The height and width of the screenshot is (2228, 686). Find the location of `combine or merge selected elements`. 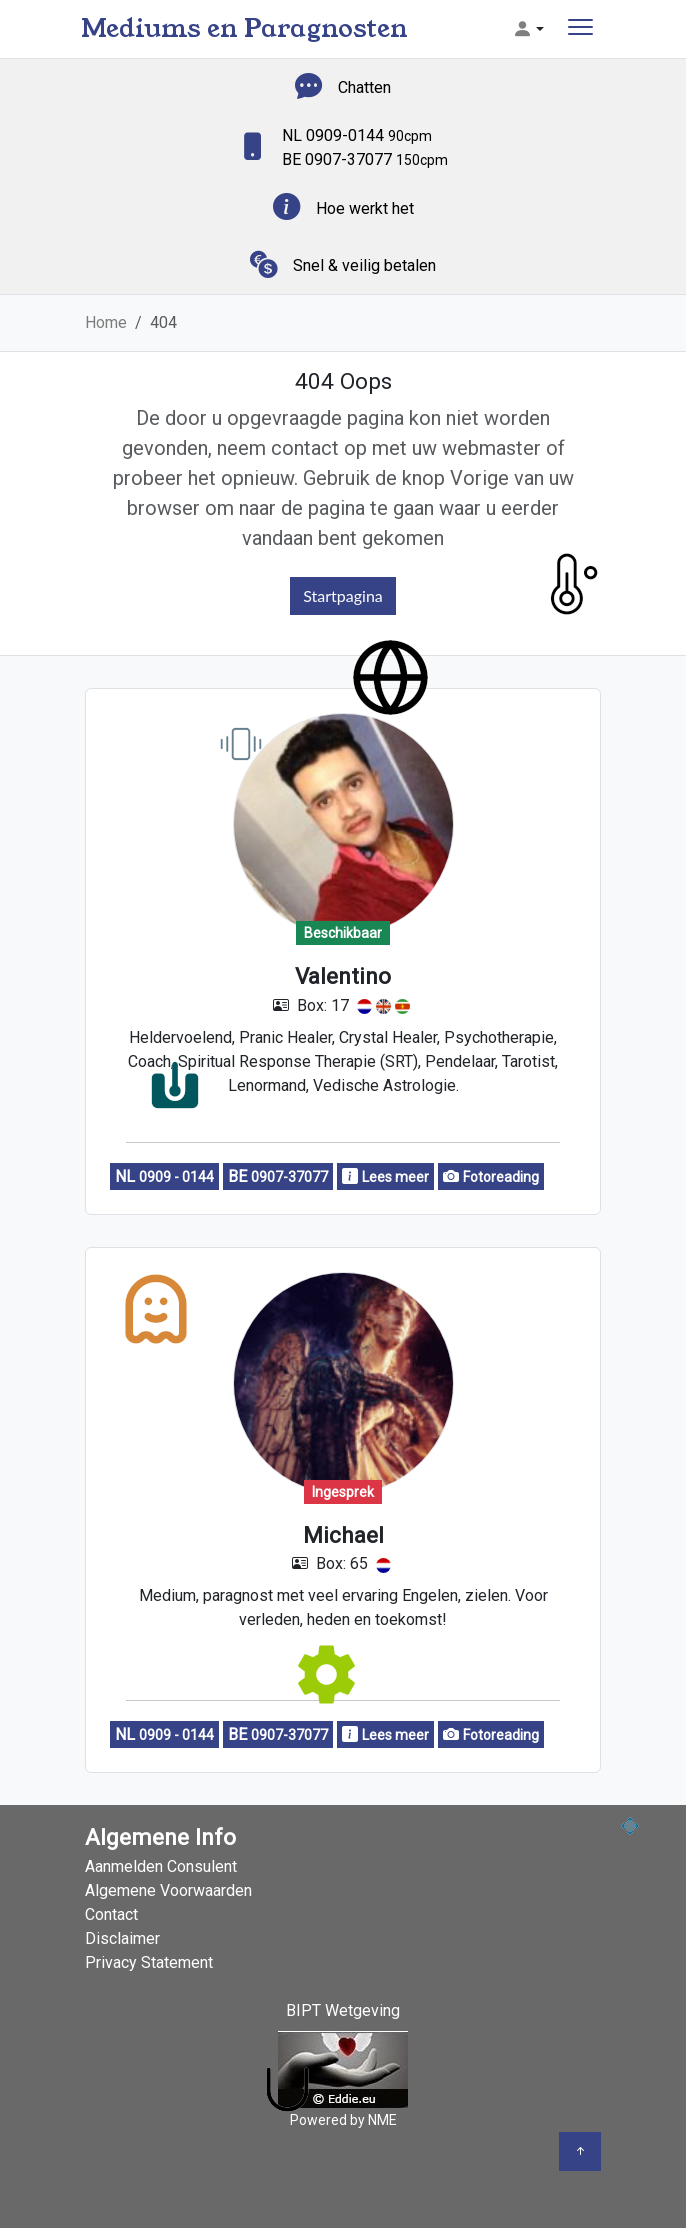

combine or merge selected elements is located at coordinates (287, 2086).